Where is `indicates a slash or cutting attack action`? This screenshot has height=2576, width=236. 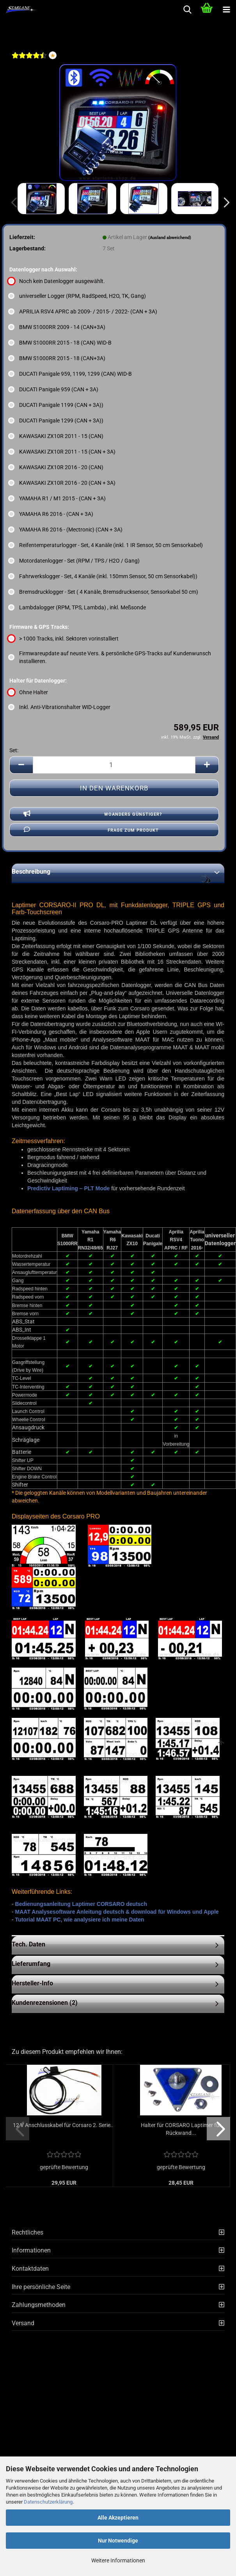 indicates a slash or cutting attack action is located at coordinates (206, 879).